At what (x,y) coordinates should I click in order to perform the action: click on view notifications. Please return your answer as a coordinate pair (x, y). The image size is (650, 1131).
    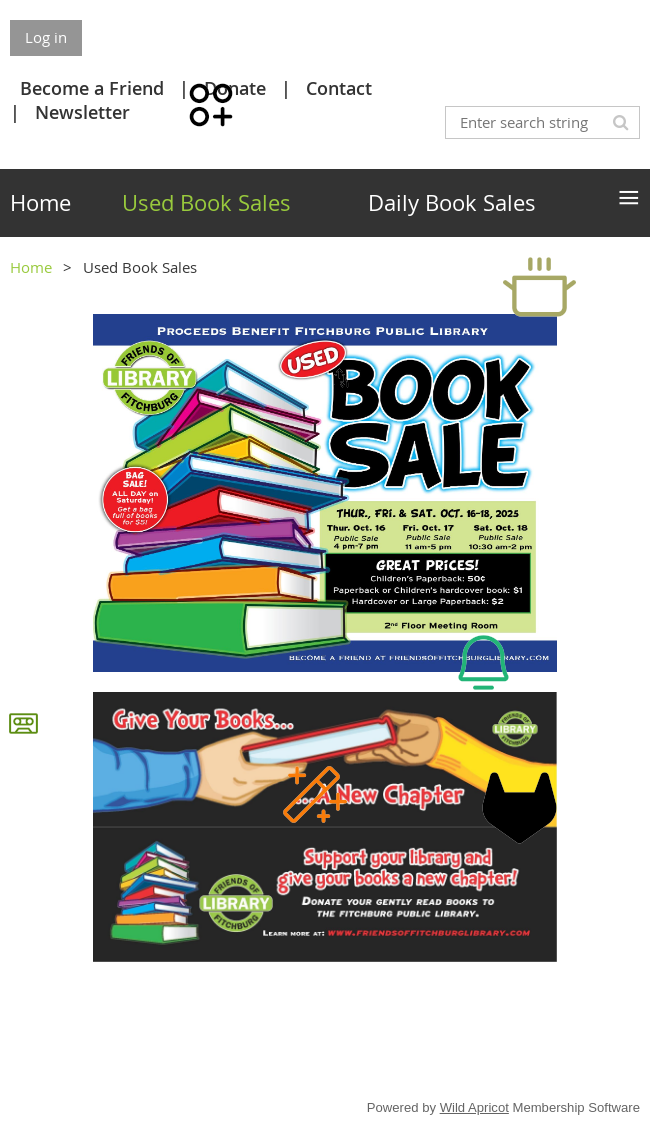
    Looking at the image, I should click on (483, 662).